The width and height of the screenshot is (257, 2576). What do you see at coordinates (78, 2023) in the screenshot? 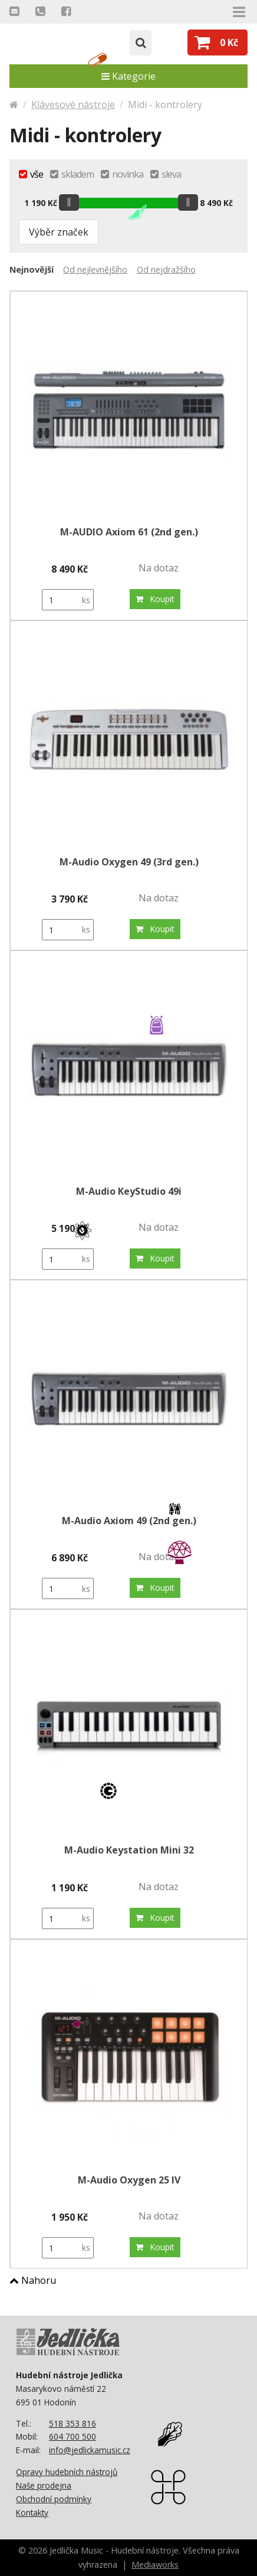
I see `access origami or paper craft tutorials` at bounding box center [78, 2023].